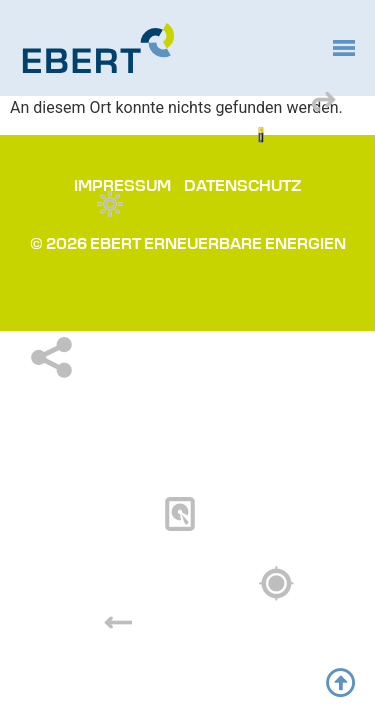 The image size is (375, 720). What do you see at coordinates (277, 584) in the screenshot?
I see `find my current location on the map` at bounding box center [277, 584].